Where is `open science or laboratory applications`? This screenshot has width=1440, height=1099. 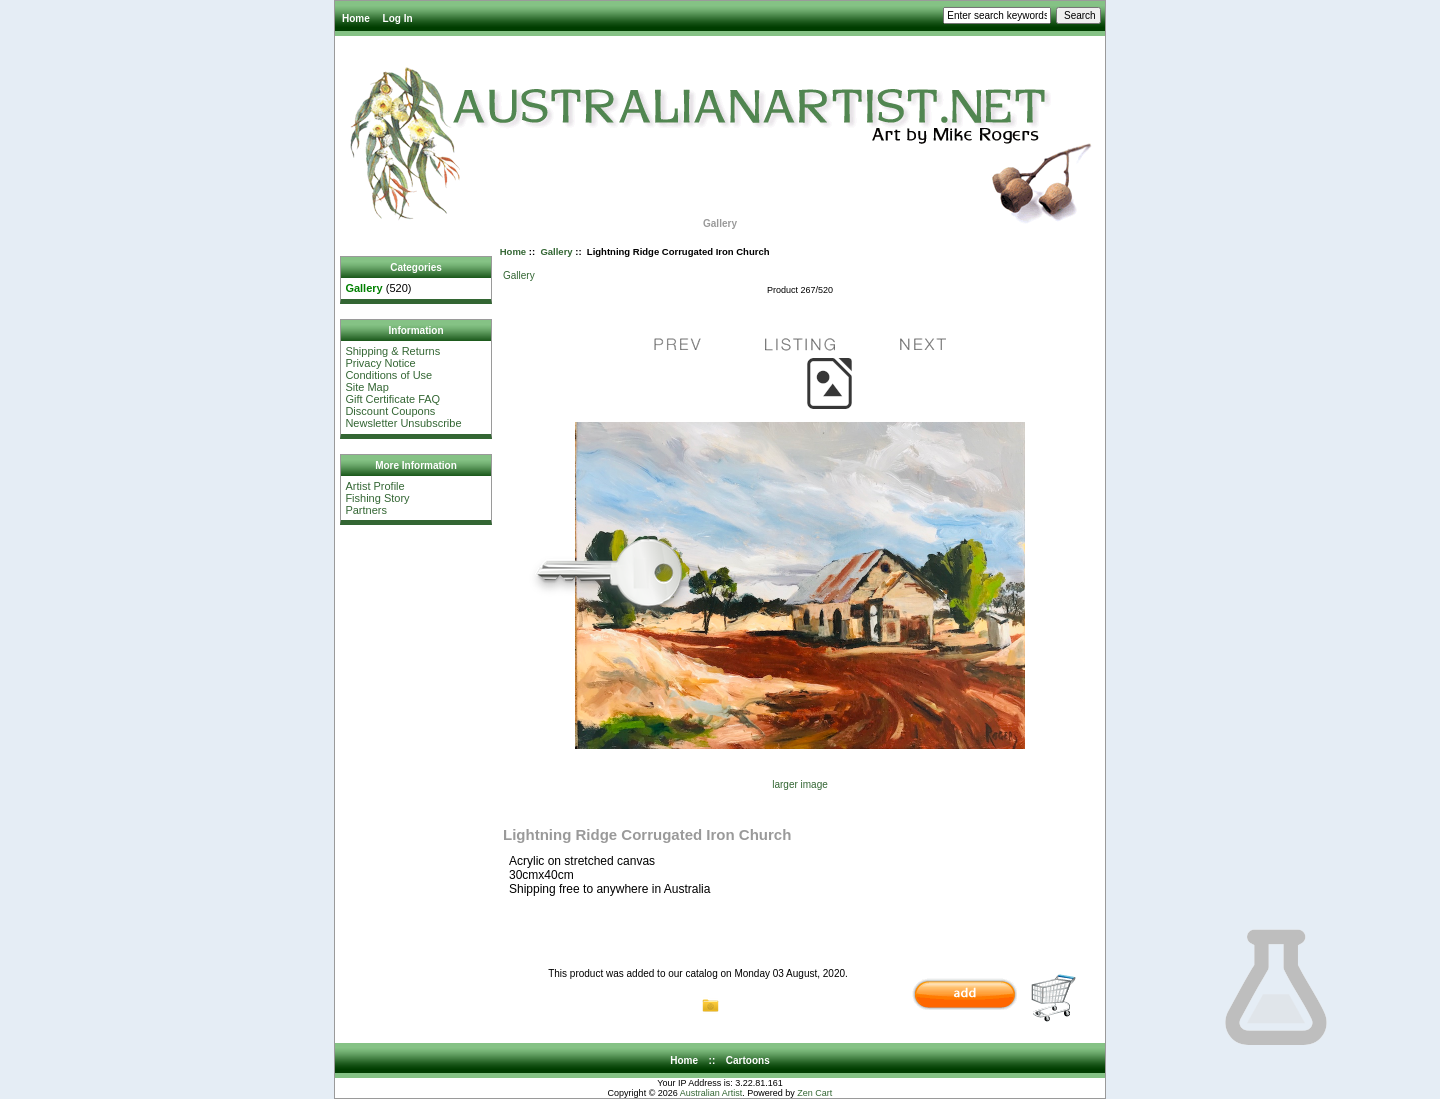 open science or laboratory applications is located at coordinates (1276, 987).